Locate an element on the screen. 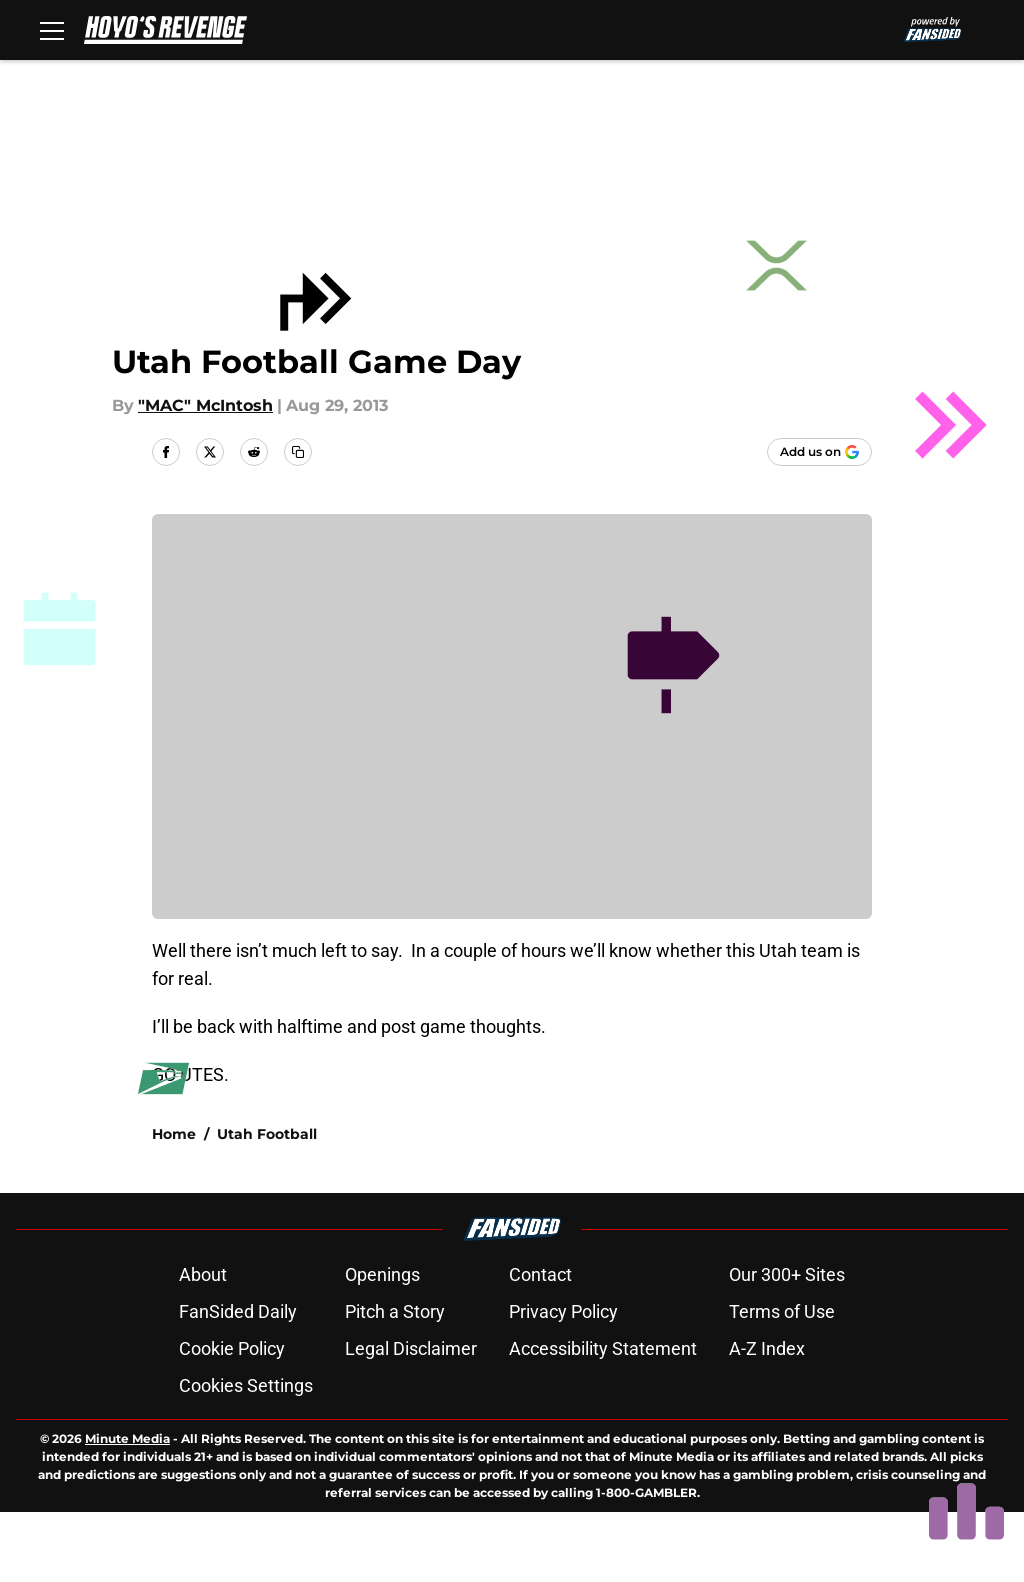  xrp cryptocurrency logo is located at coordinates (776, 265).